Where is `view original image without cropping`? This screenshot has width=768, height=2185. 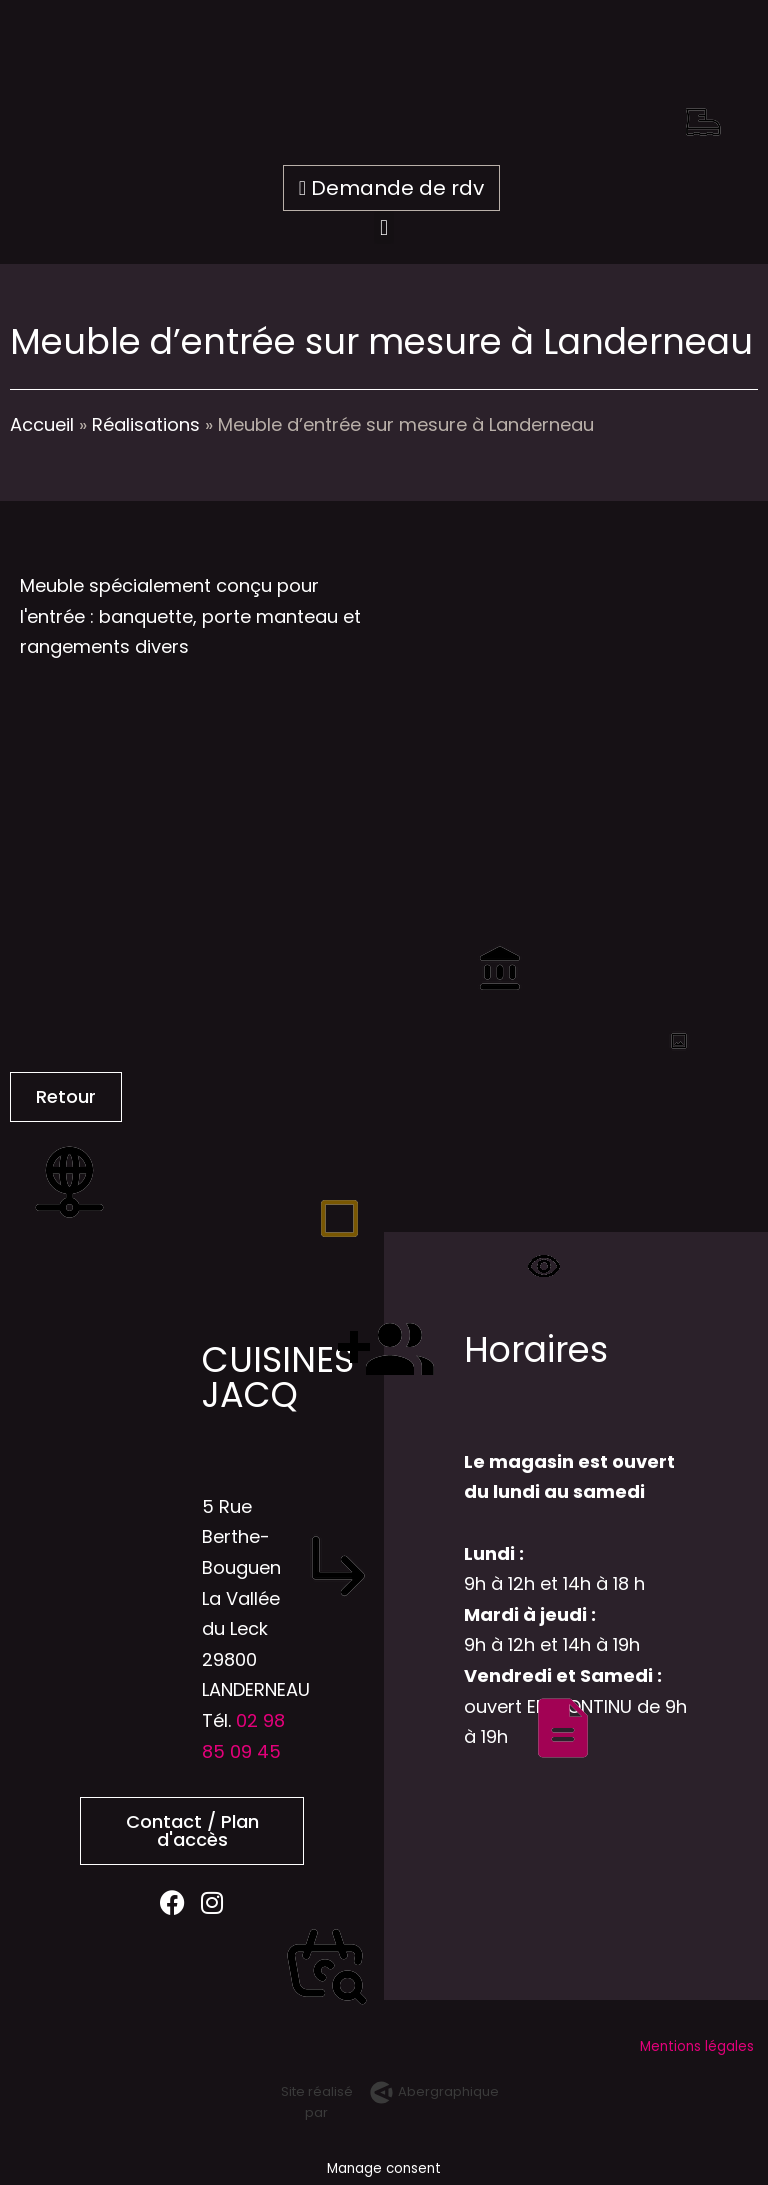
view original image without cropping is located at coordinates (679, 1041).